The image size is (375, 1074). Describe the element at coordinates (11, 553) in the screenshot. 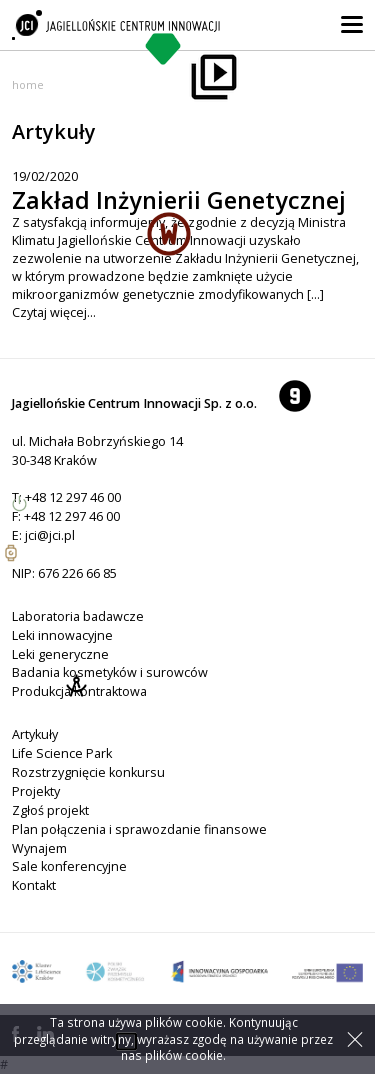

I see `view smartwatch activity statistics` at that location.